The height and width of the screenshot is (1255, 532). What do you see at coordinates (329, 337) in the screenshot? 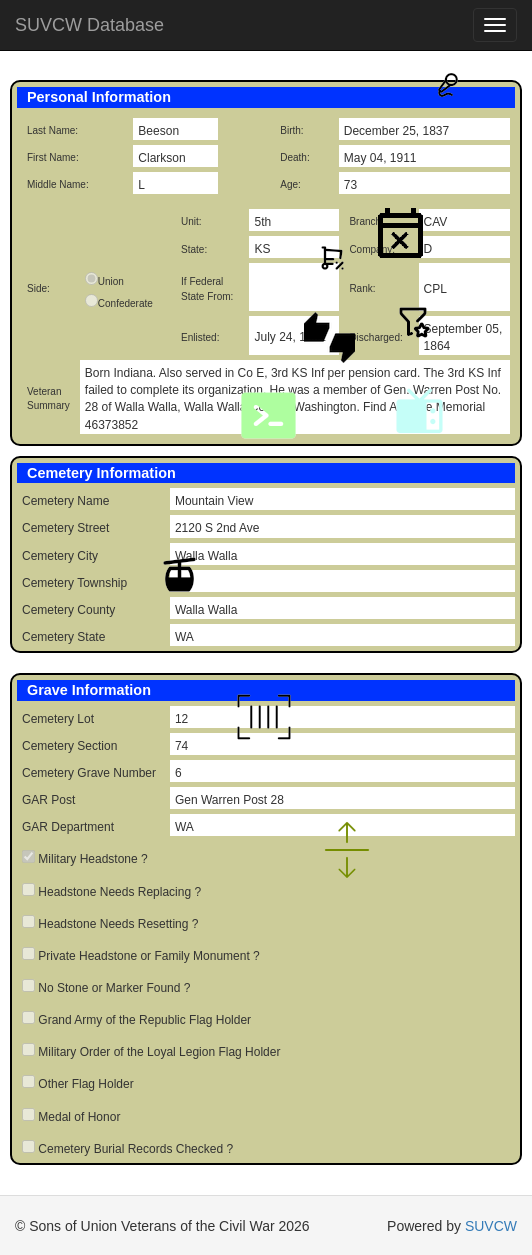
I see `rate or provide feedback` at bounding box center [329, 337].